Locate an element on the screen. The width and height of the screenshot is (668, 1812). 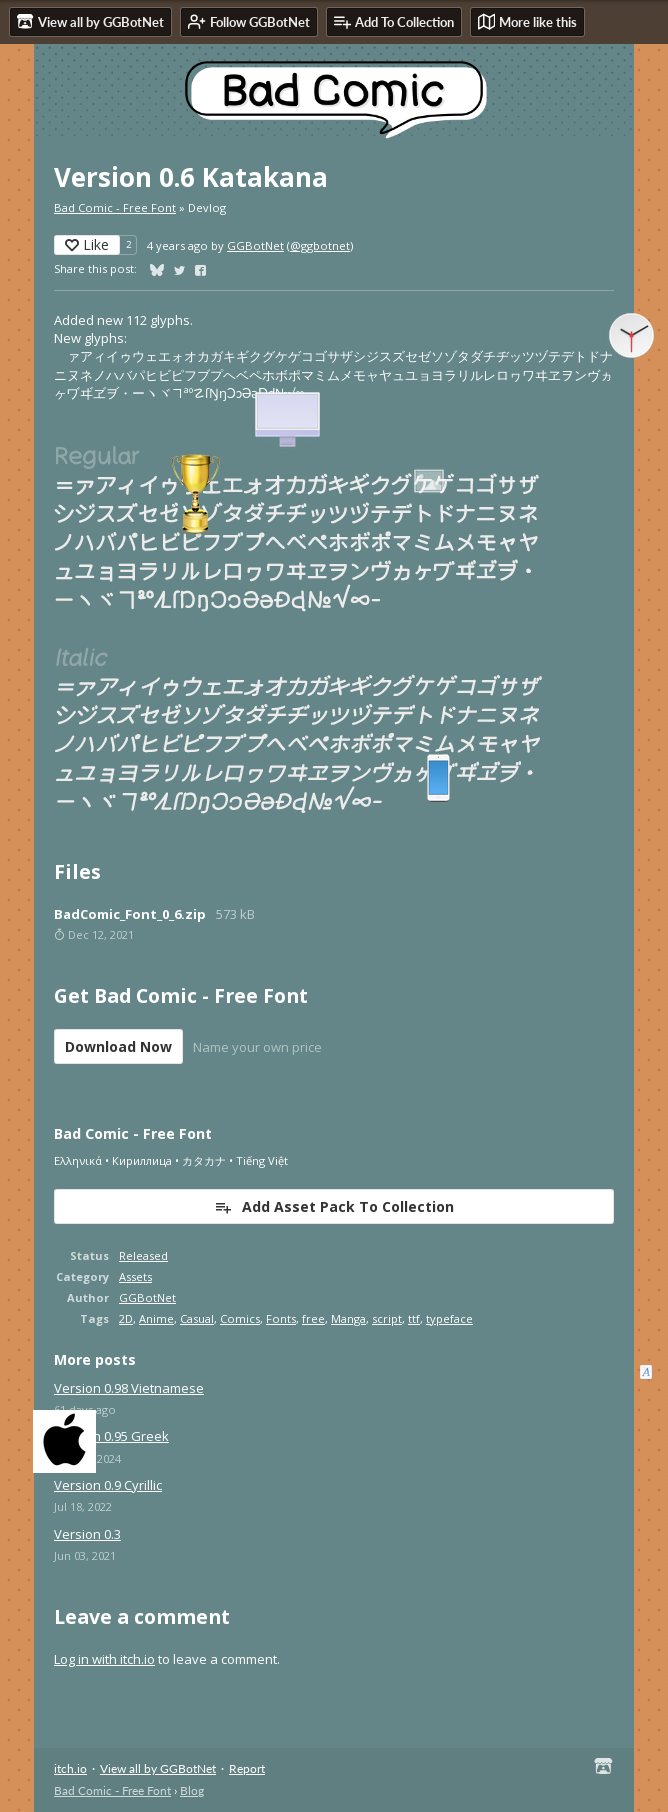
represents a connected iMac device is located at coordinates (287, 418).